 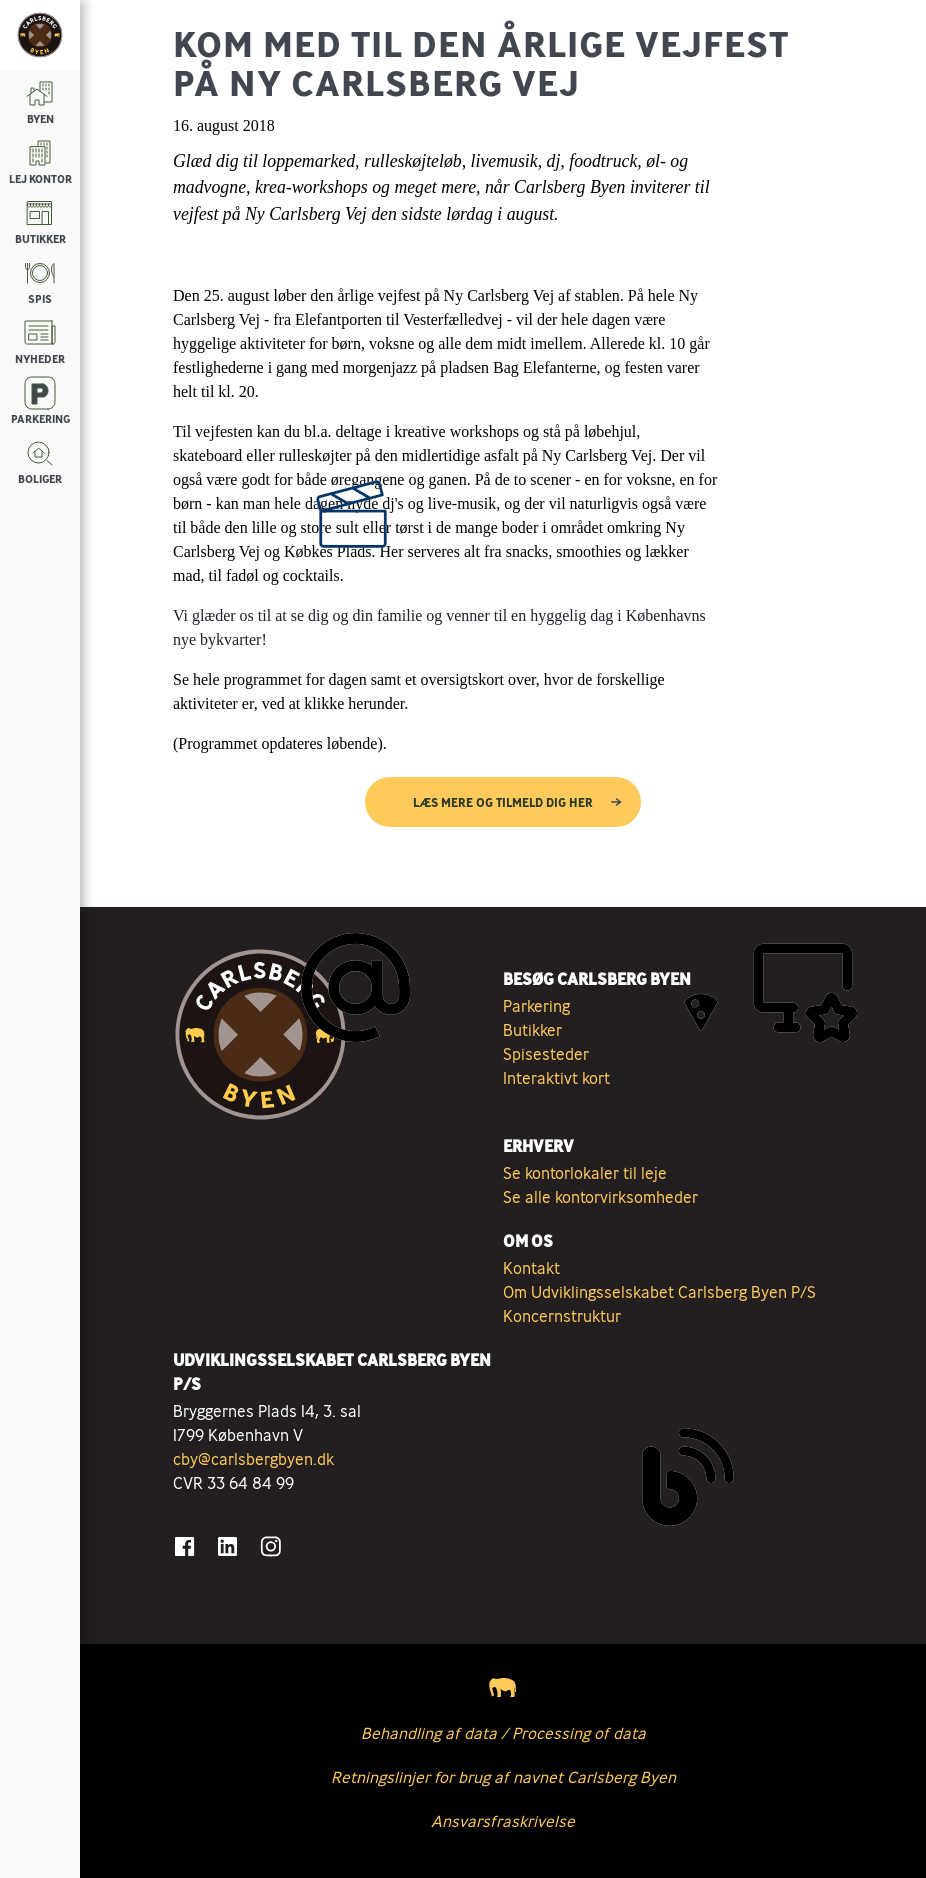 What do you see at coordinates (355, 987) in the screenshot?
I see `mention a user in a post or comment` at bounding box center [355, 987].